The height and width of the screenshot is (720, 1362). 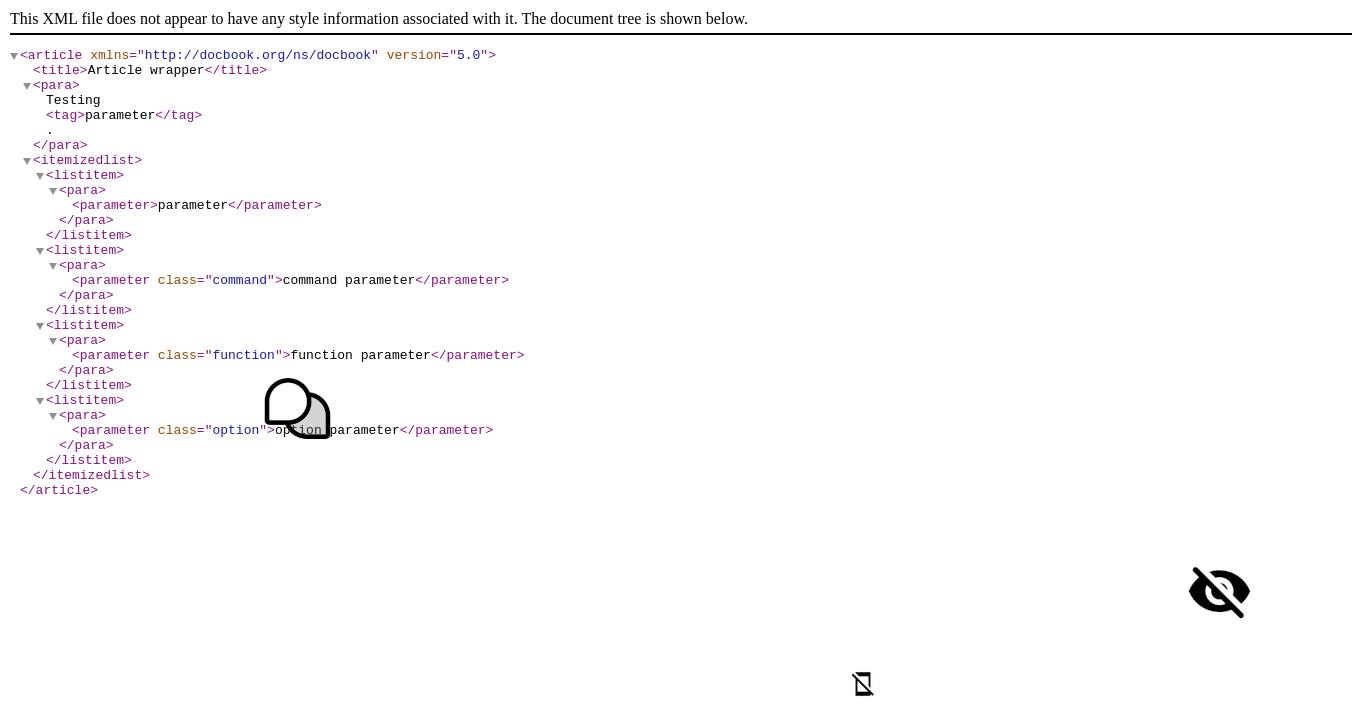 What do you see at coordinates (1219, 592) in the screenshot?
I see `hide password or sensitive content` at bounding box center [1219, 592].